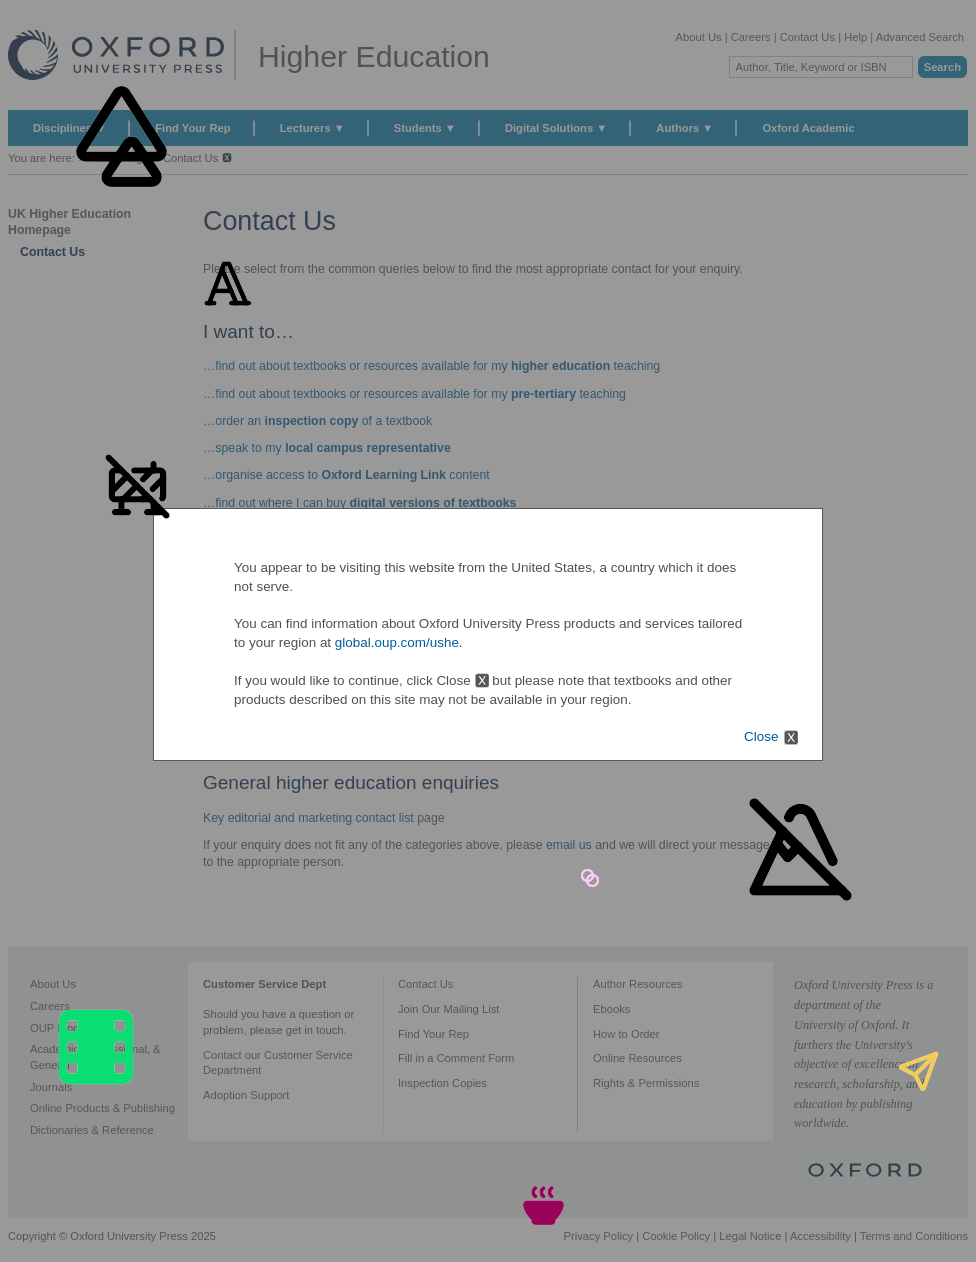  I want to click on send a message, so click(919, 1071).